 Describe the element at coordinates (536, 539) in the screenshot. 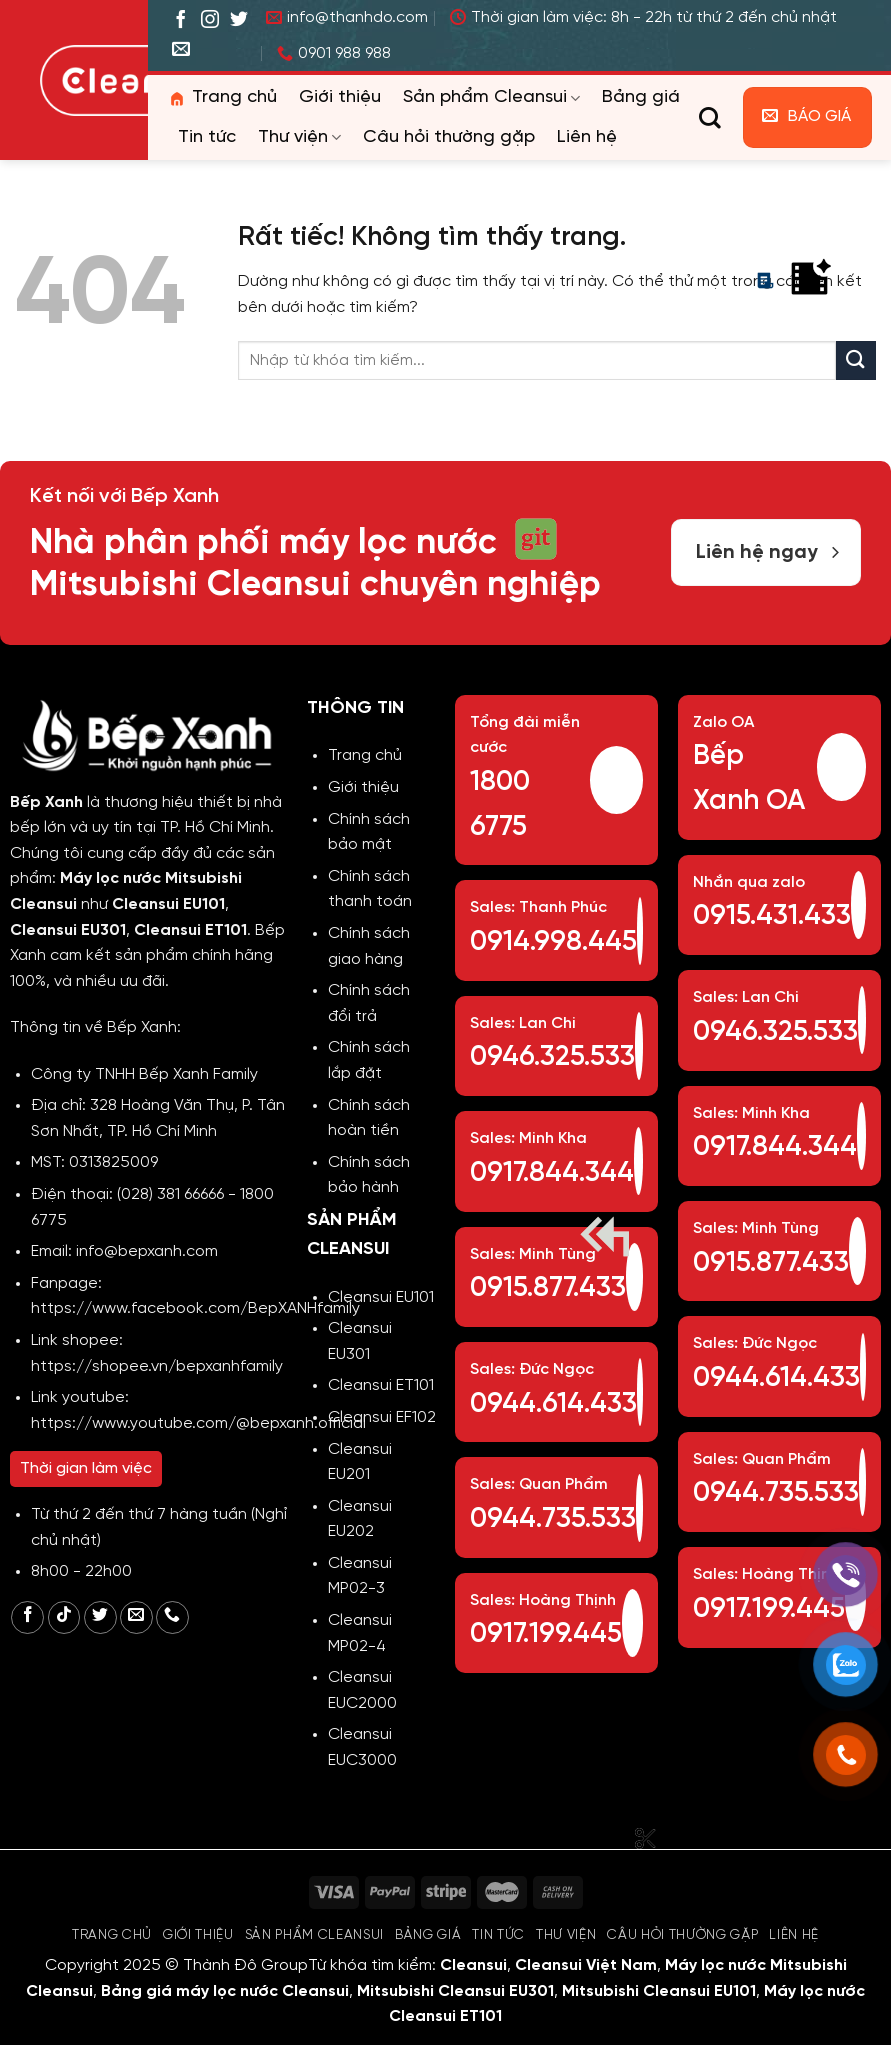

I see `git version control logo` at that location.